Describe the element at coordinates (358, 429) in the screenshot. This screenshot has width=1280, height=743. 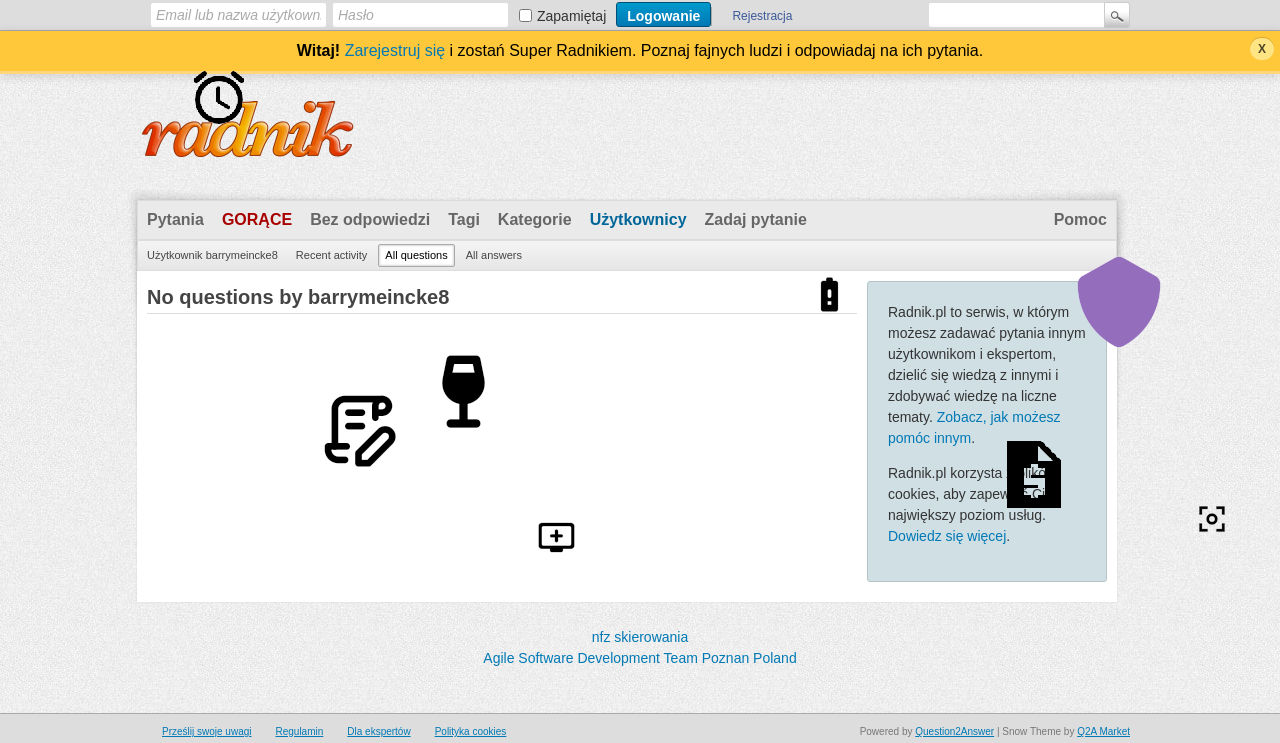
I see `view or manage contracts` at that location.